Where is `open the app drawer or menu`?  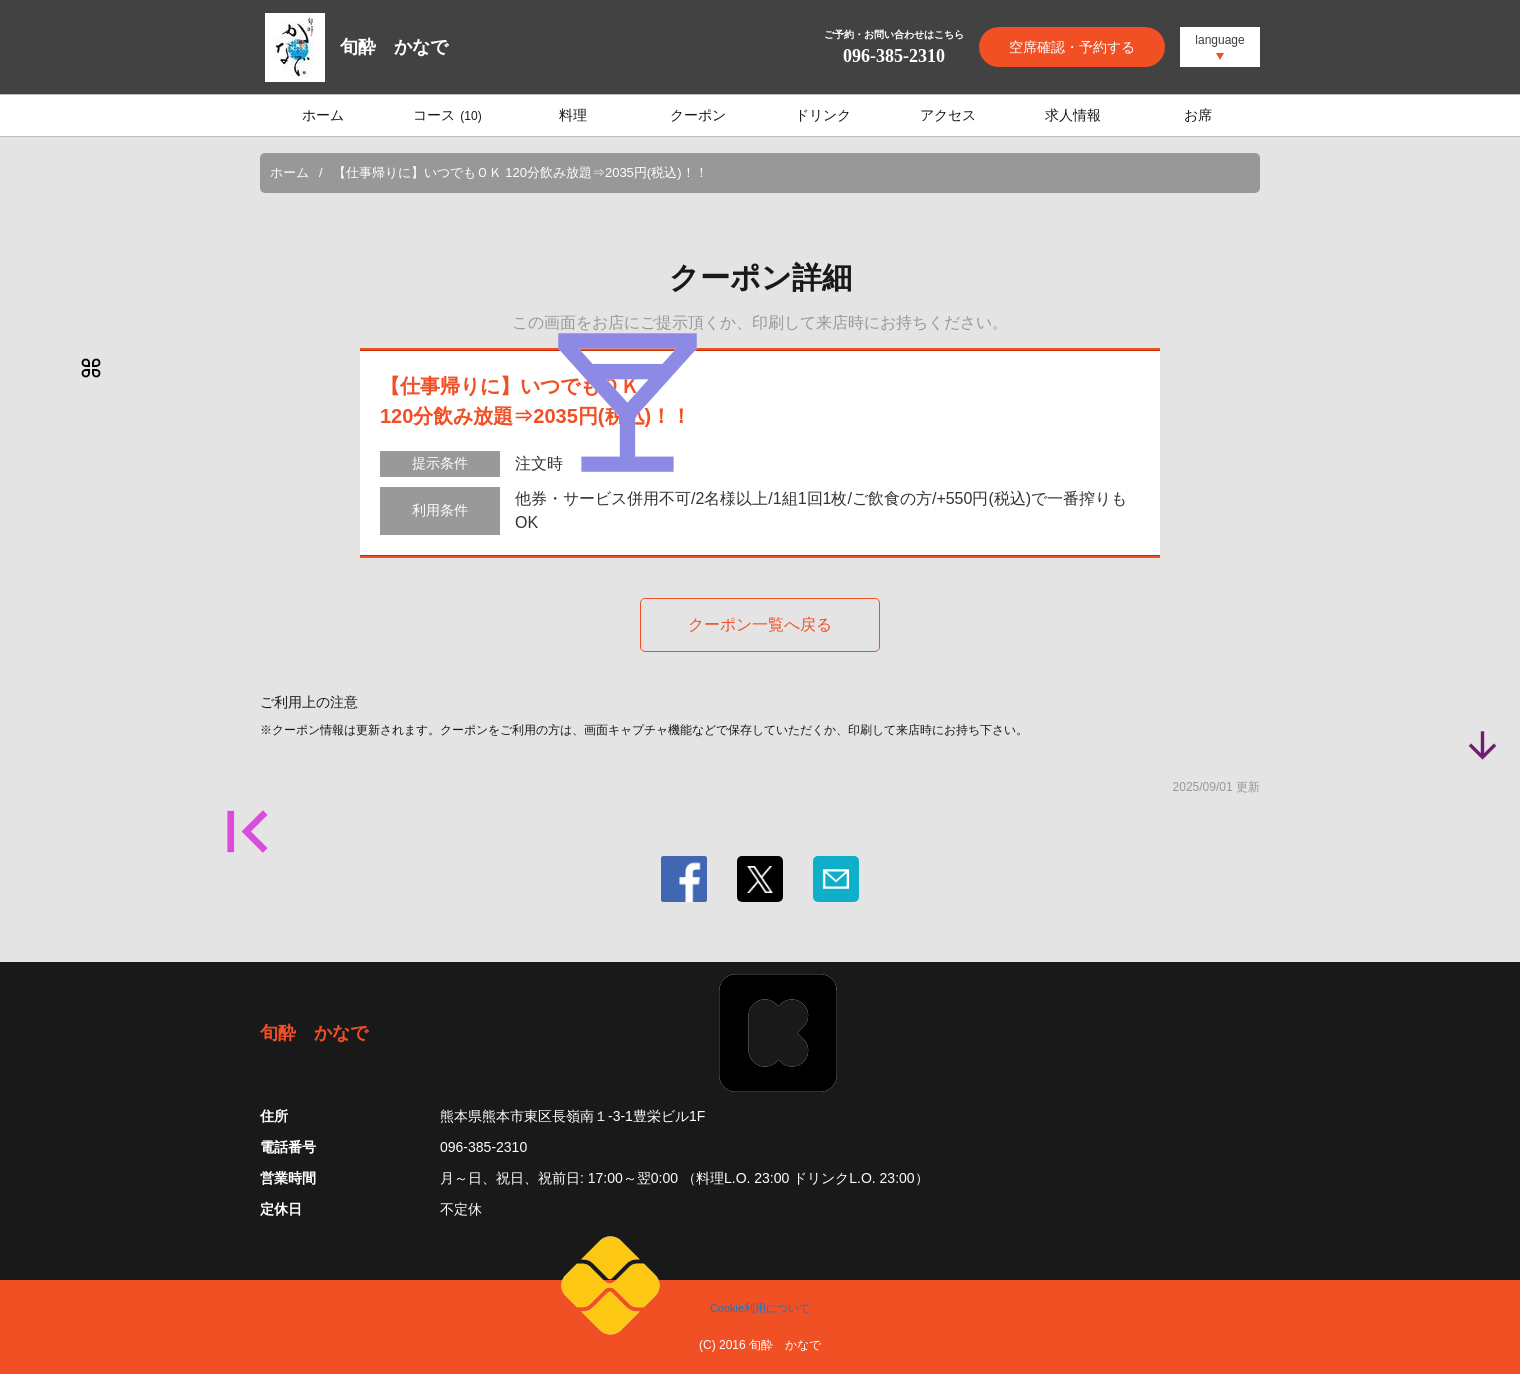
open the app drawer or menu is located at coordinates (91, 368).